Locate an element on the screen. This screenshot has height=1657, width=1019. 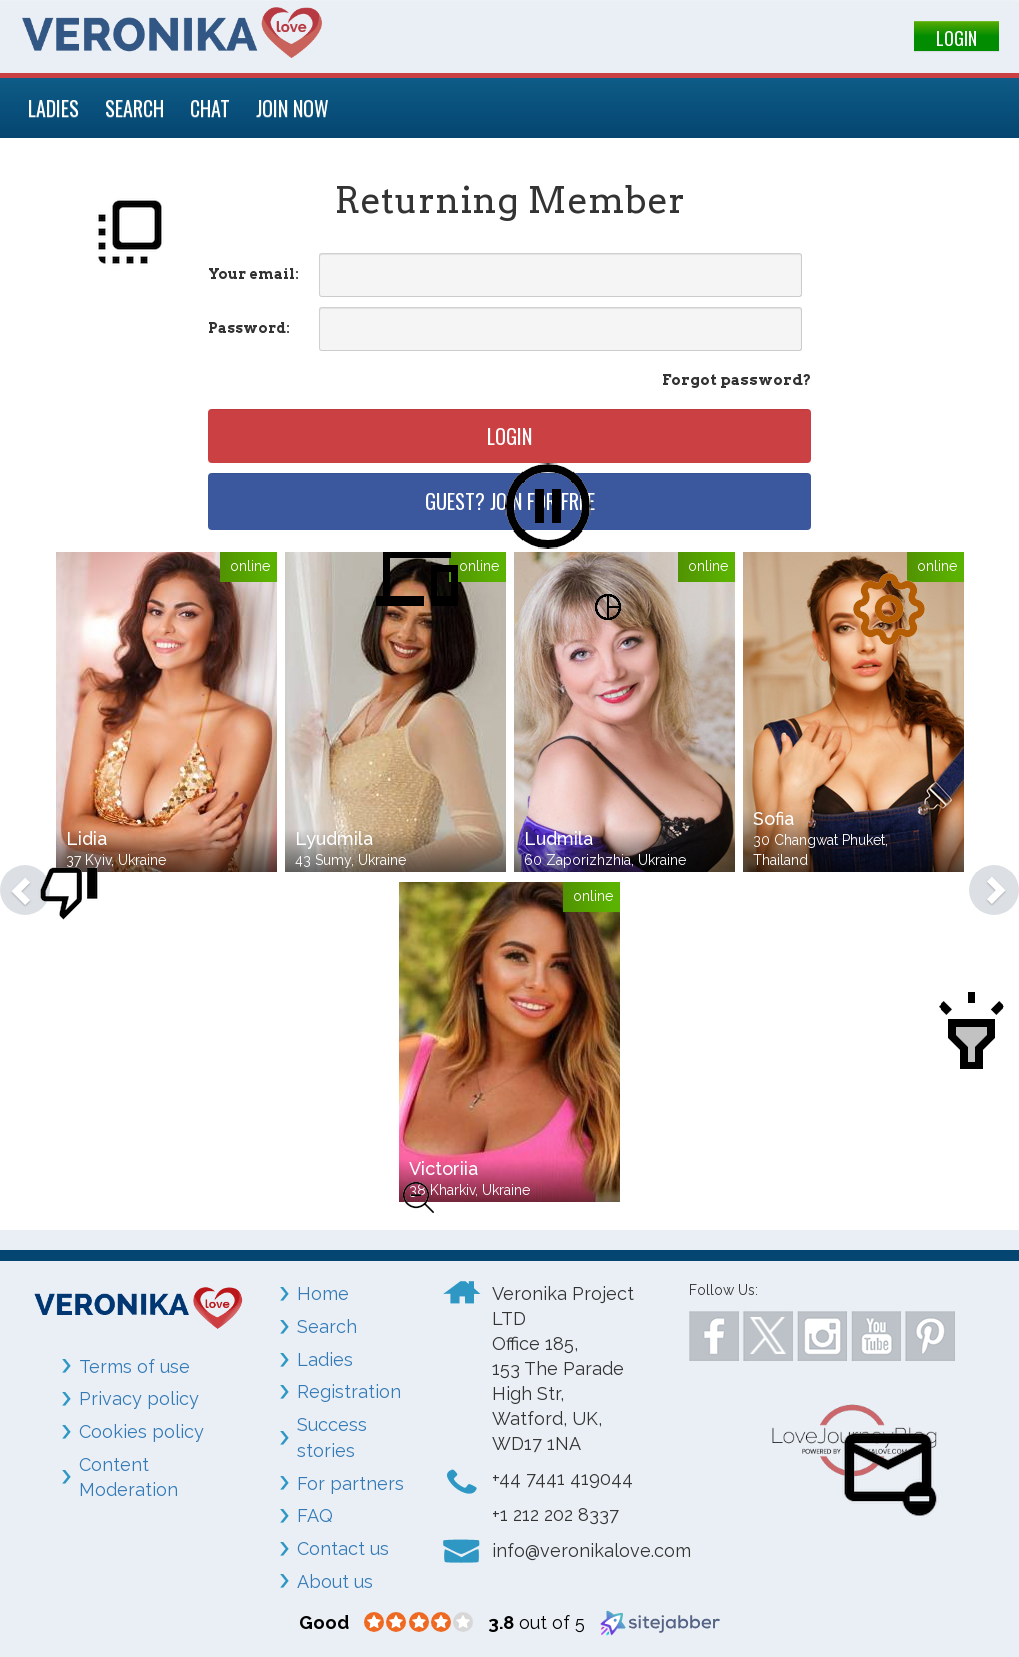
access app or system settings is located at coordinates (889, 609).